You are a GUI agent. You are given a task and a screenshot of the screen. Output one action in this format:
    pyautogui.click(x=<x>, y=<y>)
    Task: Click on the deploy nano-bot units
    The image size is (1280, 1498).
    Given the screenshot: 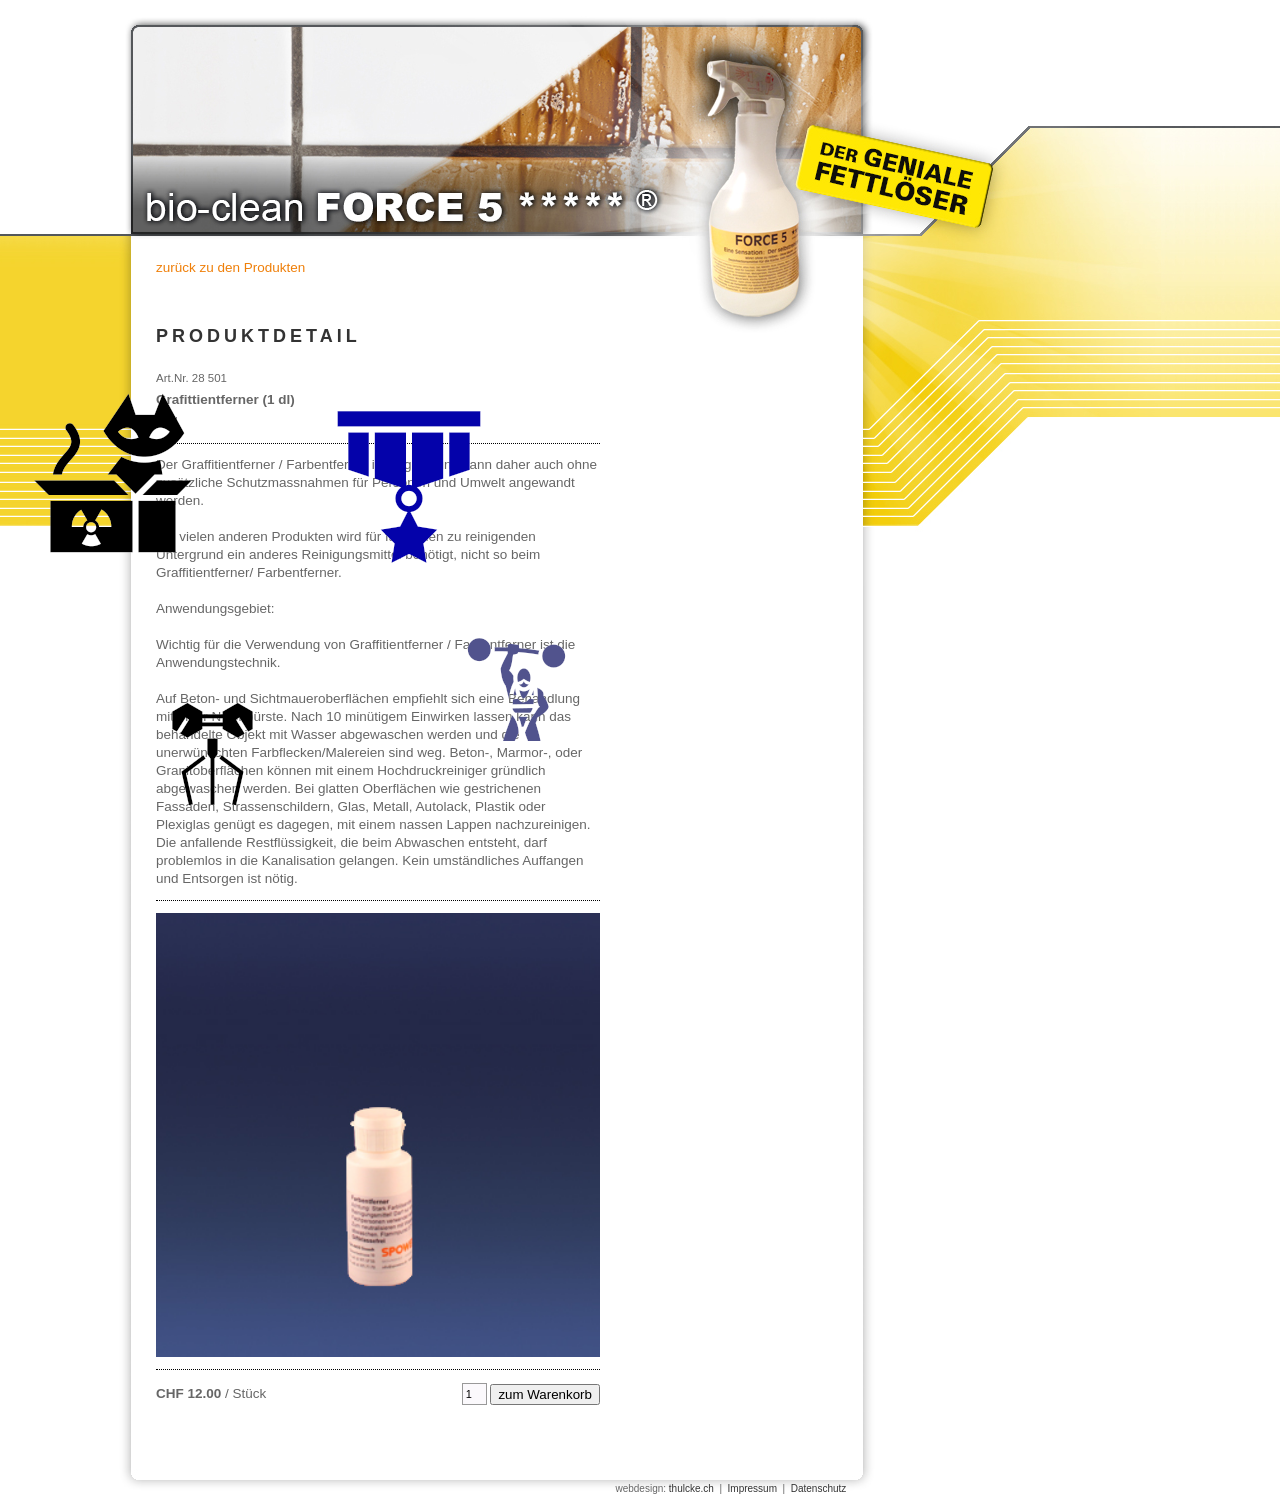 What is the action you would take?
    pyautogui.click(x=212, y=754)
    